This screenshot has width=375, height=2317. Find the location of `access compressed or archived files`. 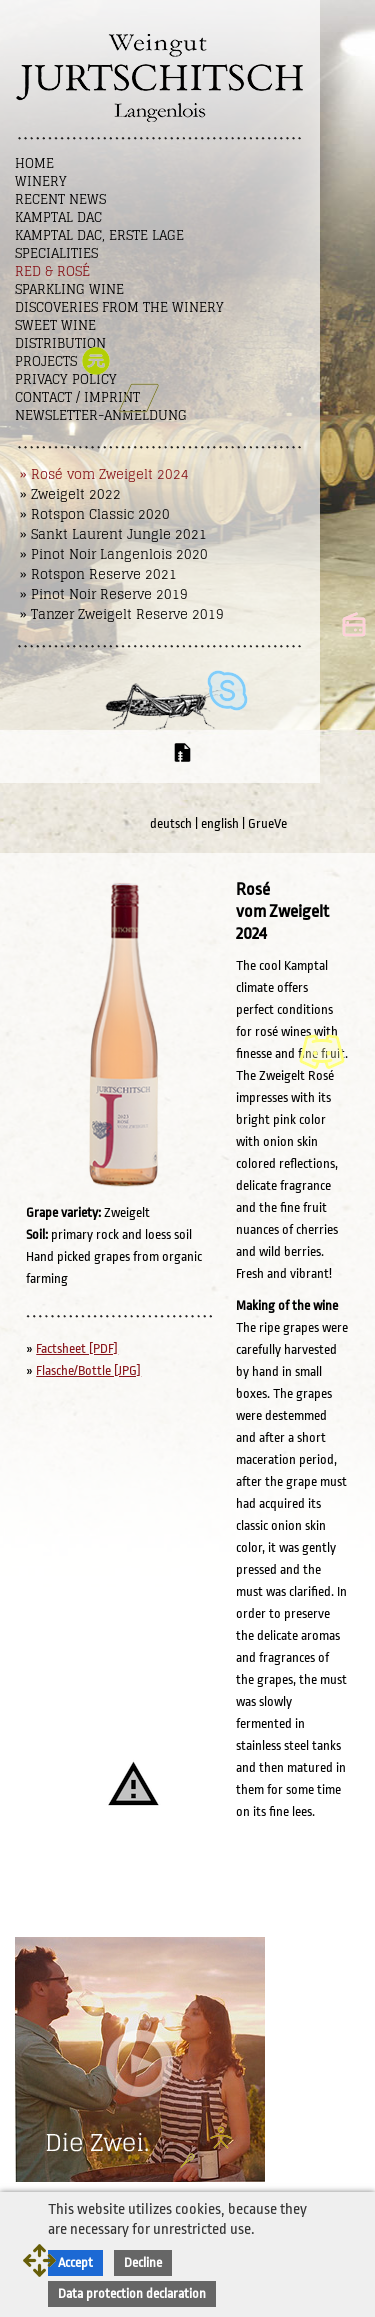

access compressed or archived files is located at coordinates (182, 752).